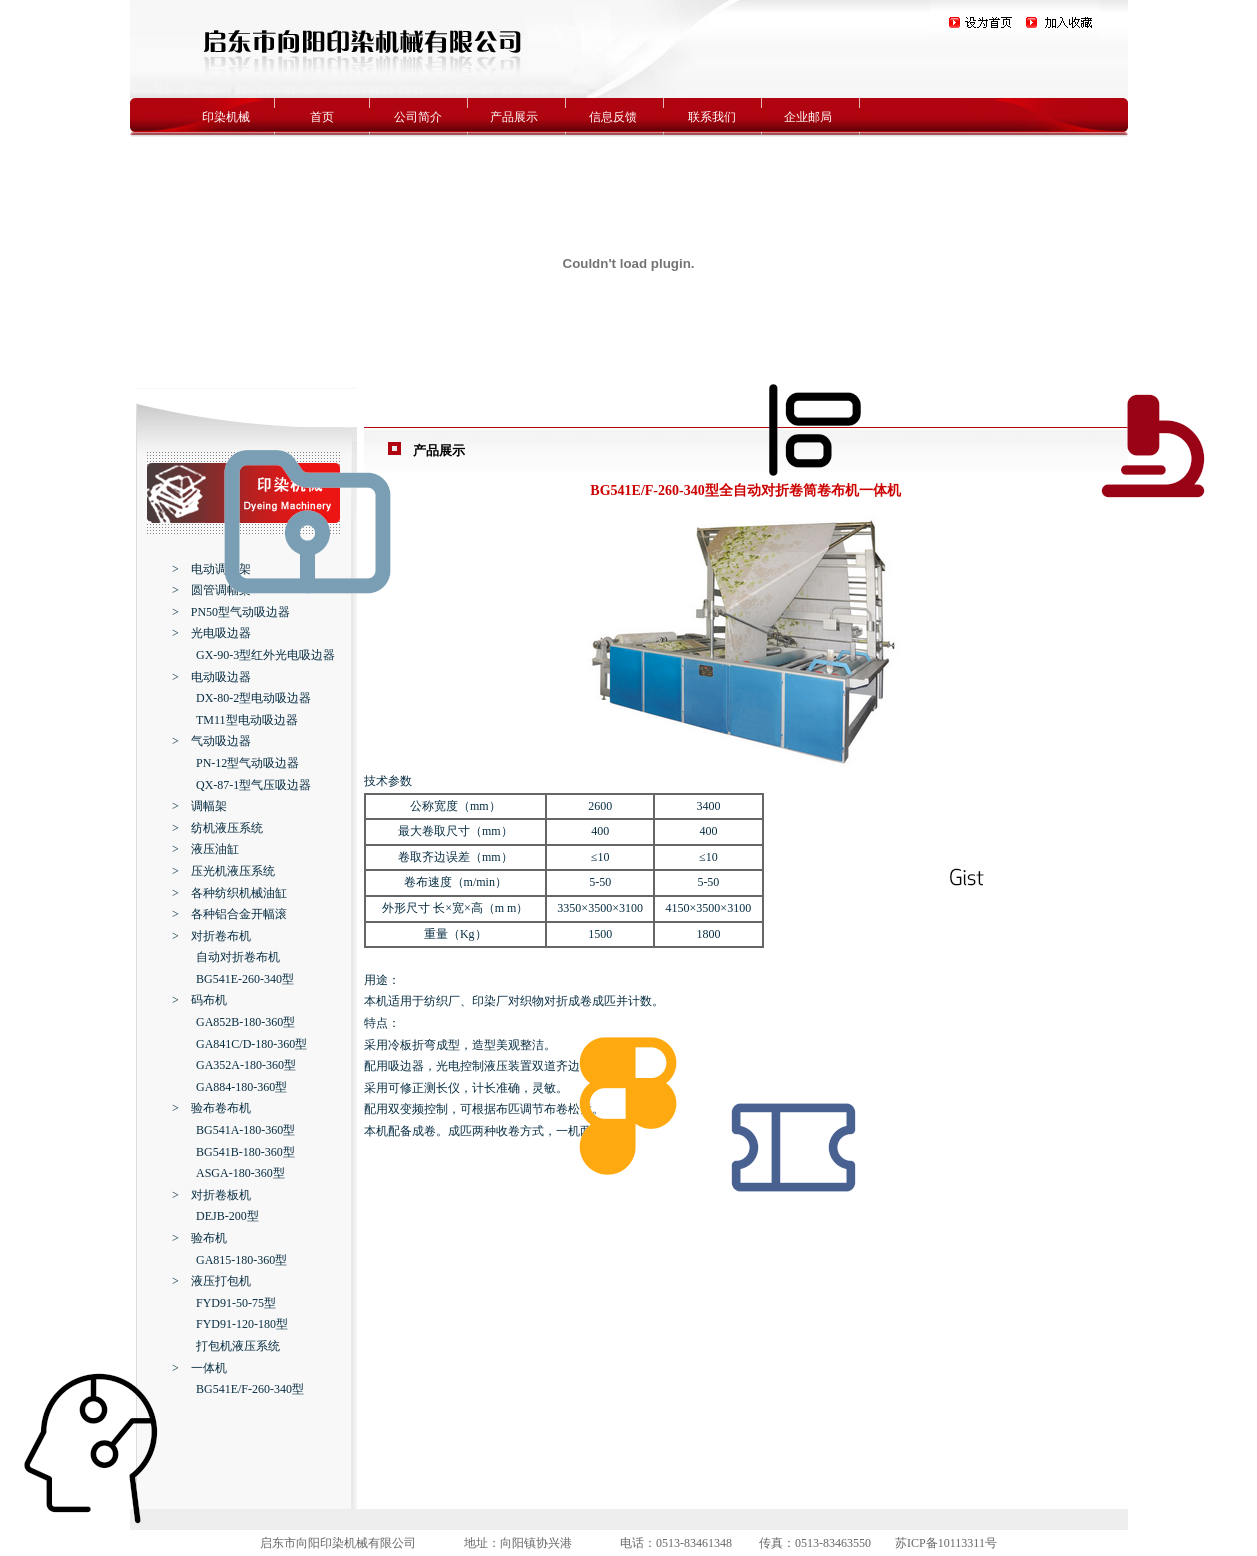 The width and height of the screenshot is (1257, 1556). What do you see at coordinates (967, 877) in the screenshot?
I see `navigate to GitHub Gist service` at bounding box center [967, 877].